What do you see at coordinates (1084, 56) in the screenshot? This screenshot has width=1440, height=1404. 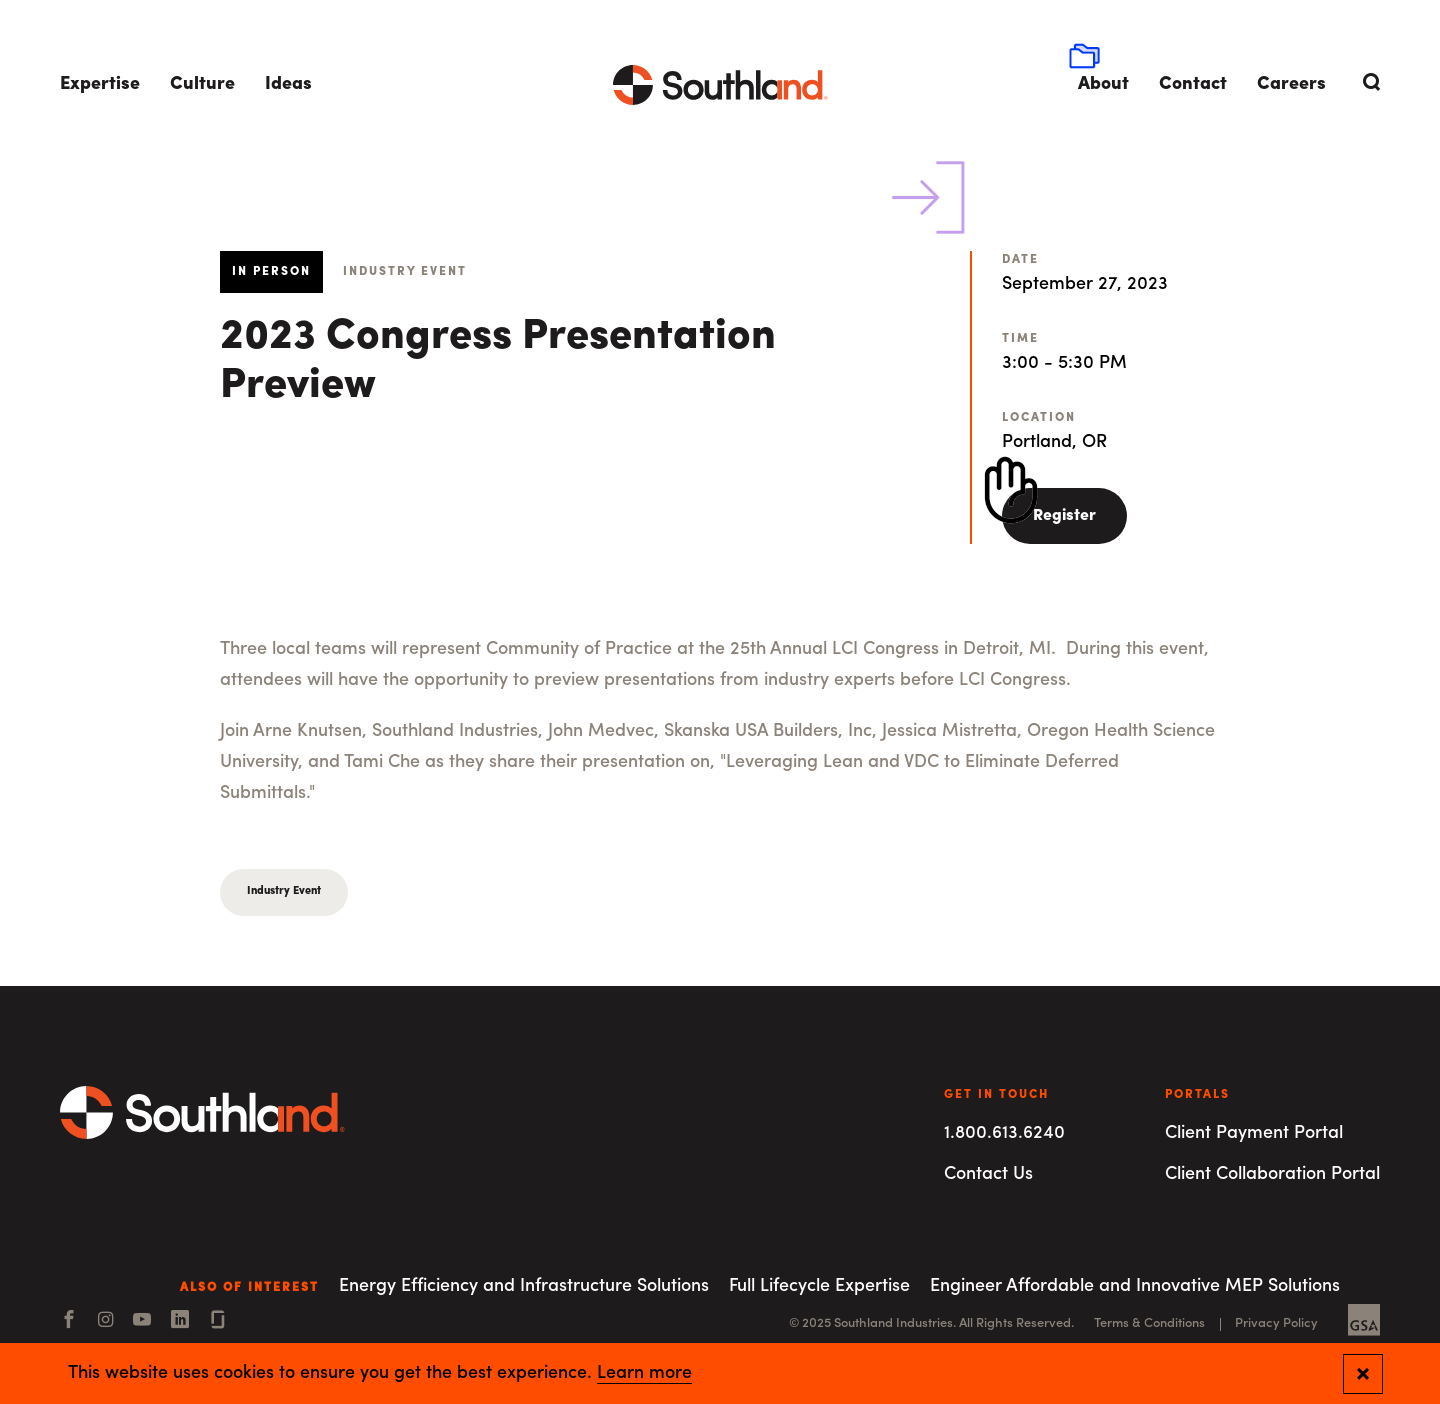 I see `browse multiple folders or directories` at bounding box center [1084, 56].